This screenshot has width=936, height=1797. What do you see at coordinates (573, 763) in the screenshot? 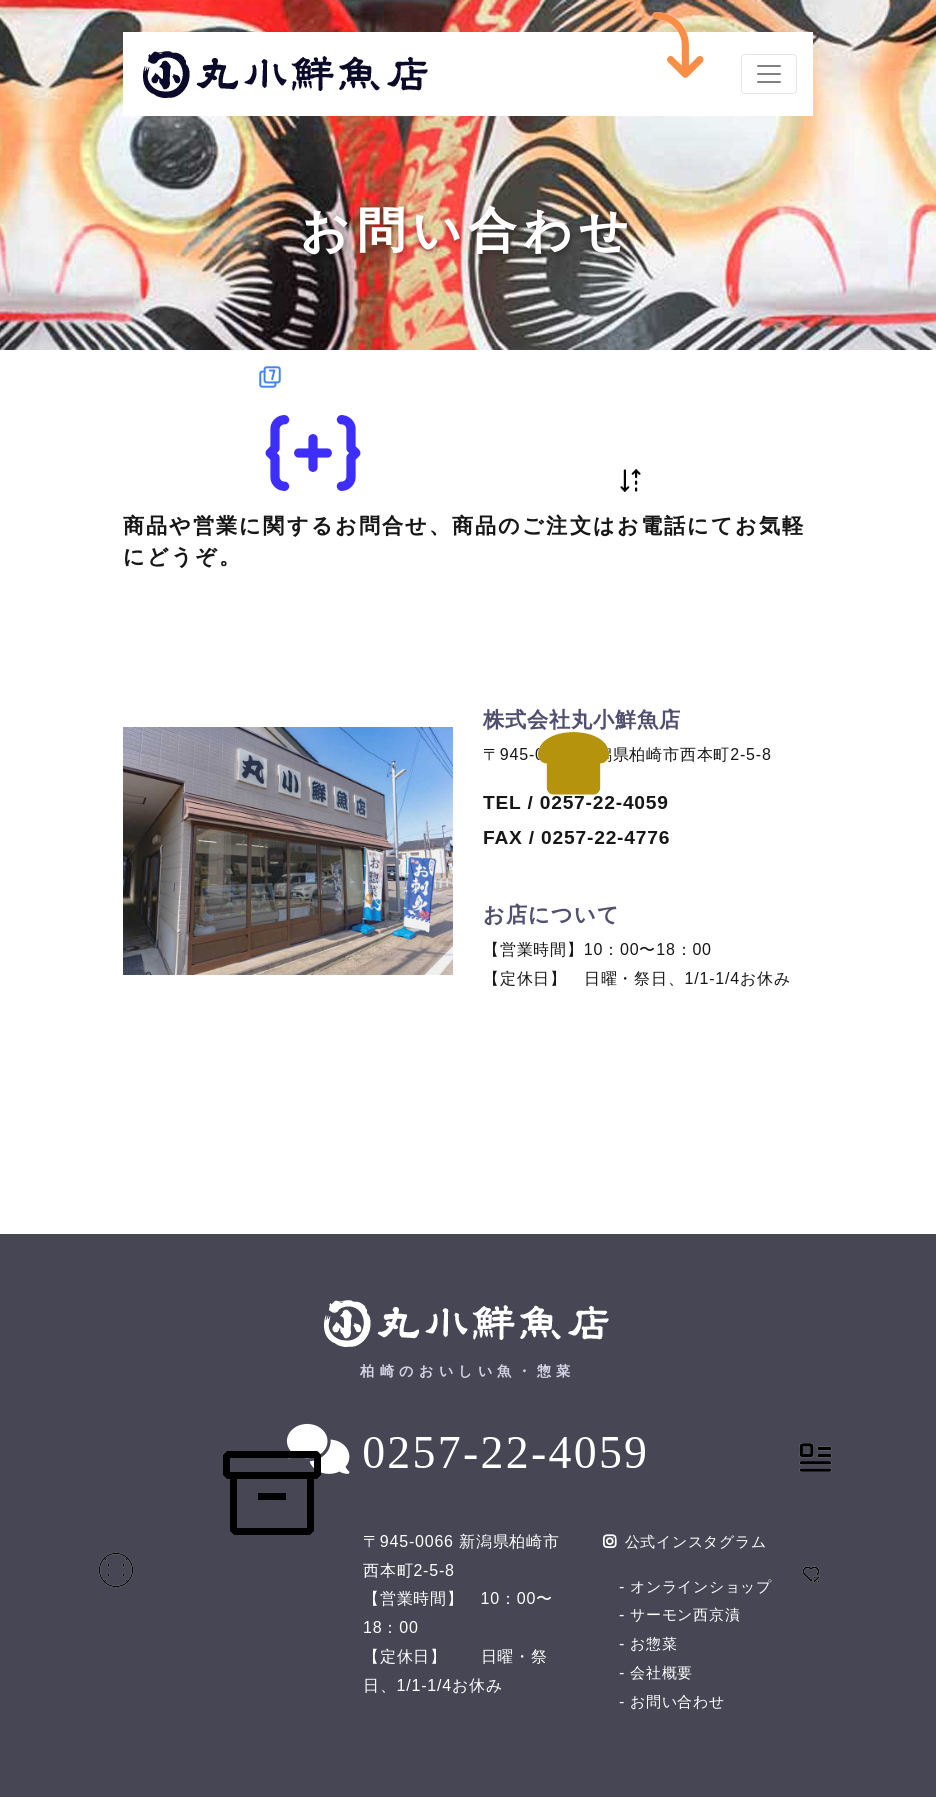
I see `access bakery or bread-related content` at bounding box center [573, 763].